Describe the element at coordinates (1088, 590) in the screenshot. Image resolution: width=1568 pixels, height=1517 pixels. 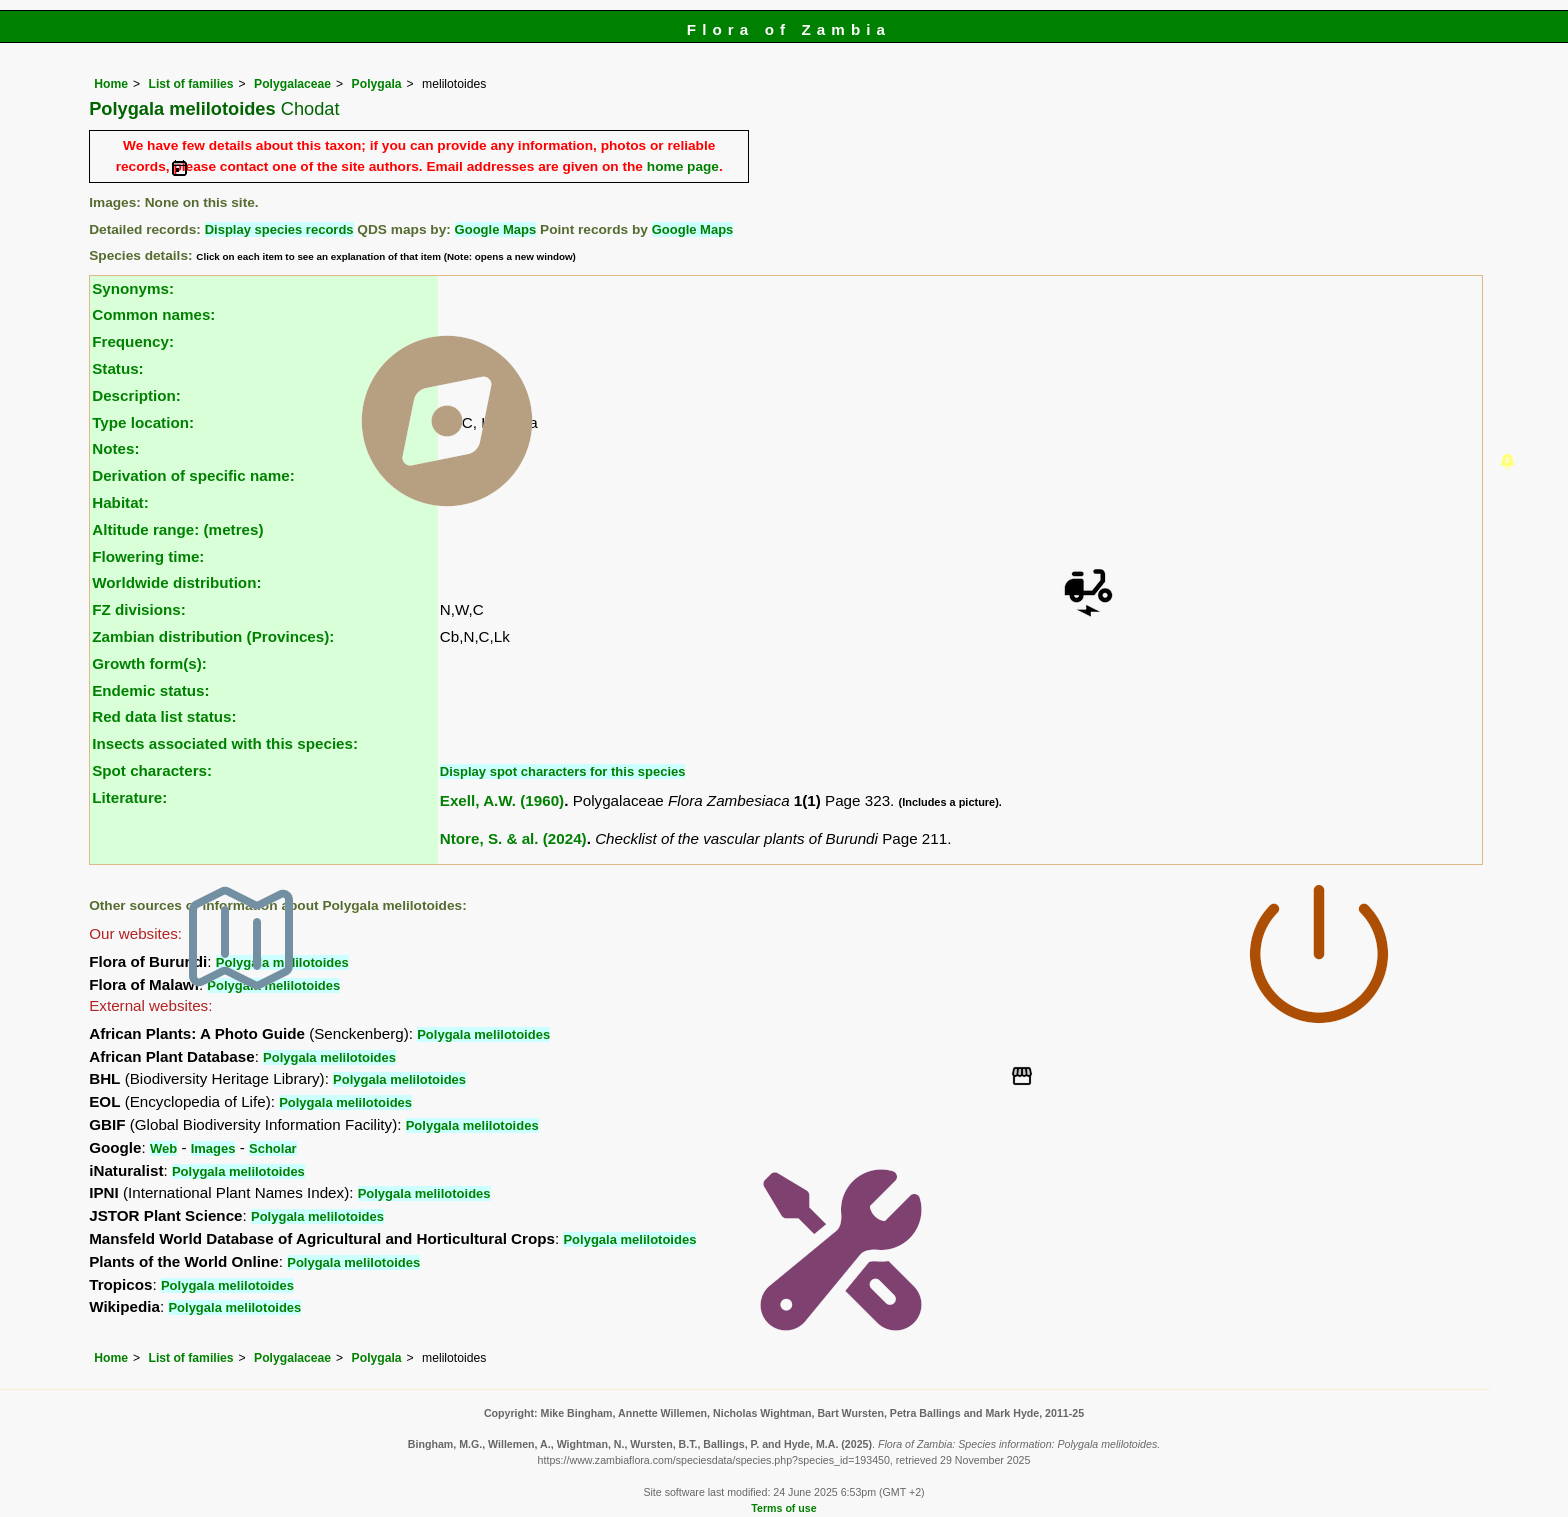
I see `select electric moped as transportation mode` at that location.